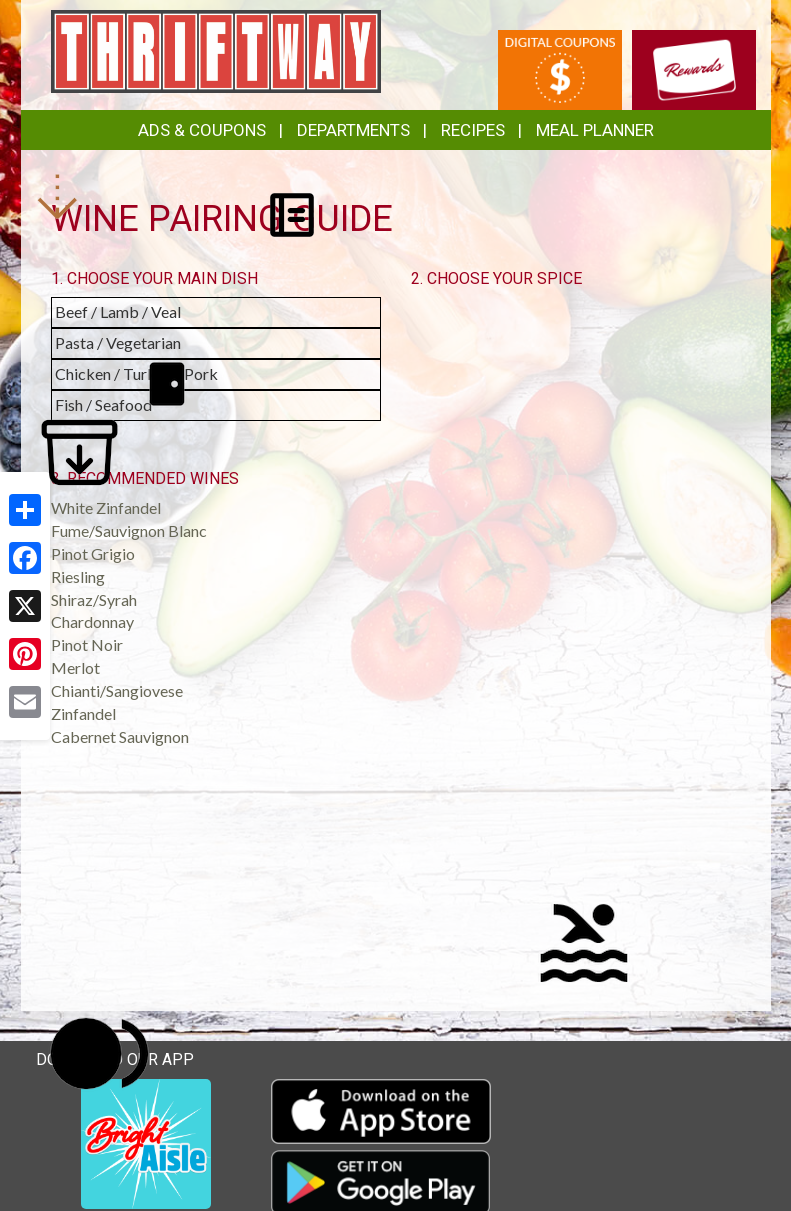 This screenshot has width=791, height=1211. What do you see at coordinates (99, 1053) in the screenshot?
I see `indicates active recording or live broadcast` at bounding box center [99, 1053].